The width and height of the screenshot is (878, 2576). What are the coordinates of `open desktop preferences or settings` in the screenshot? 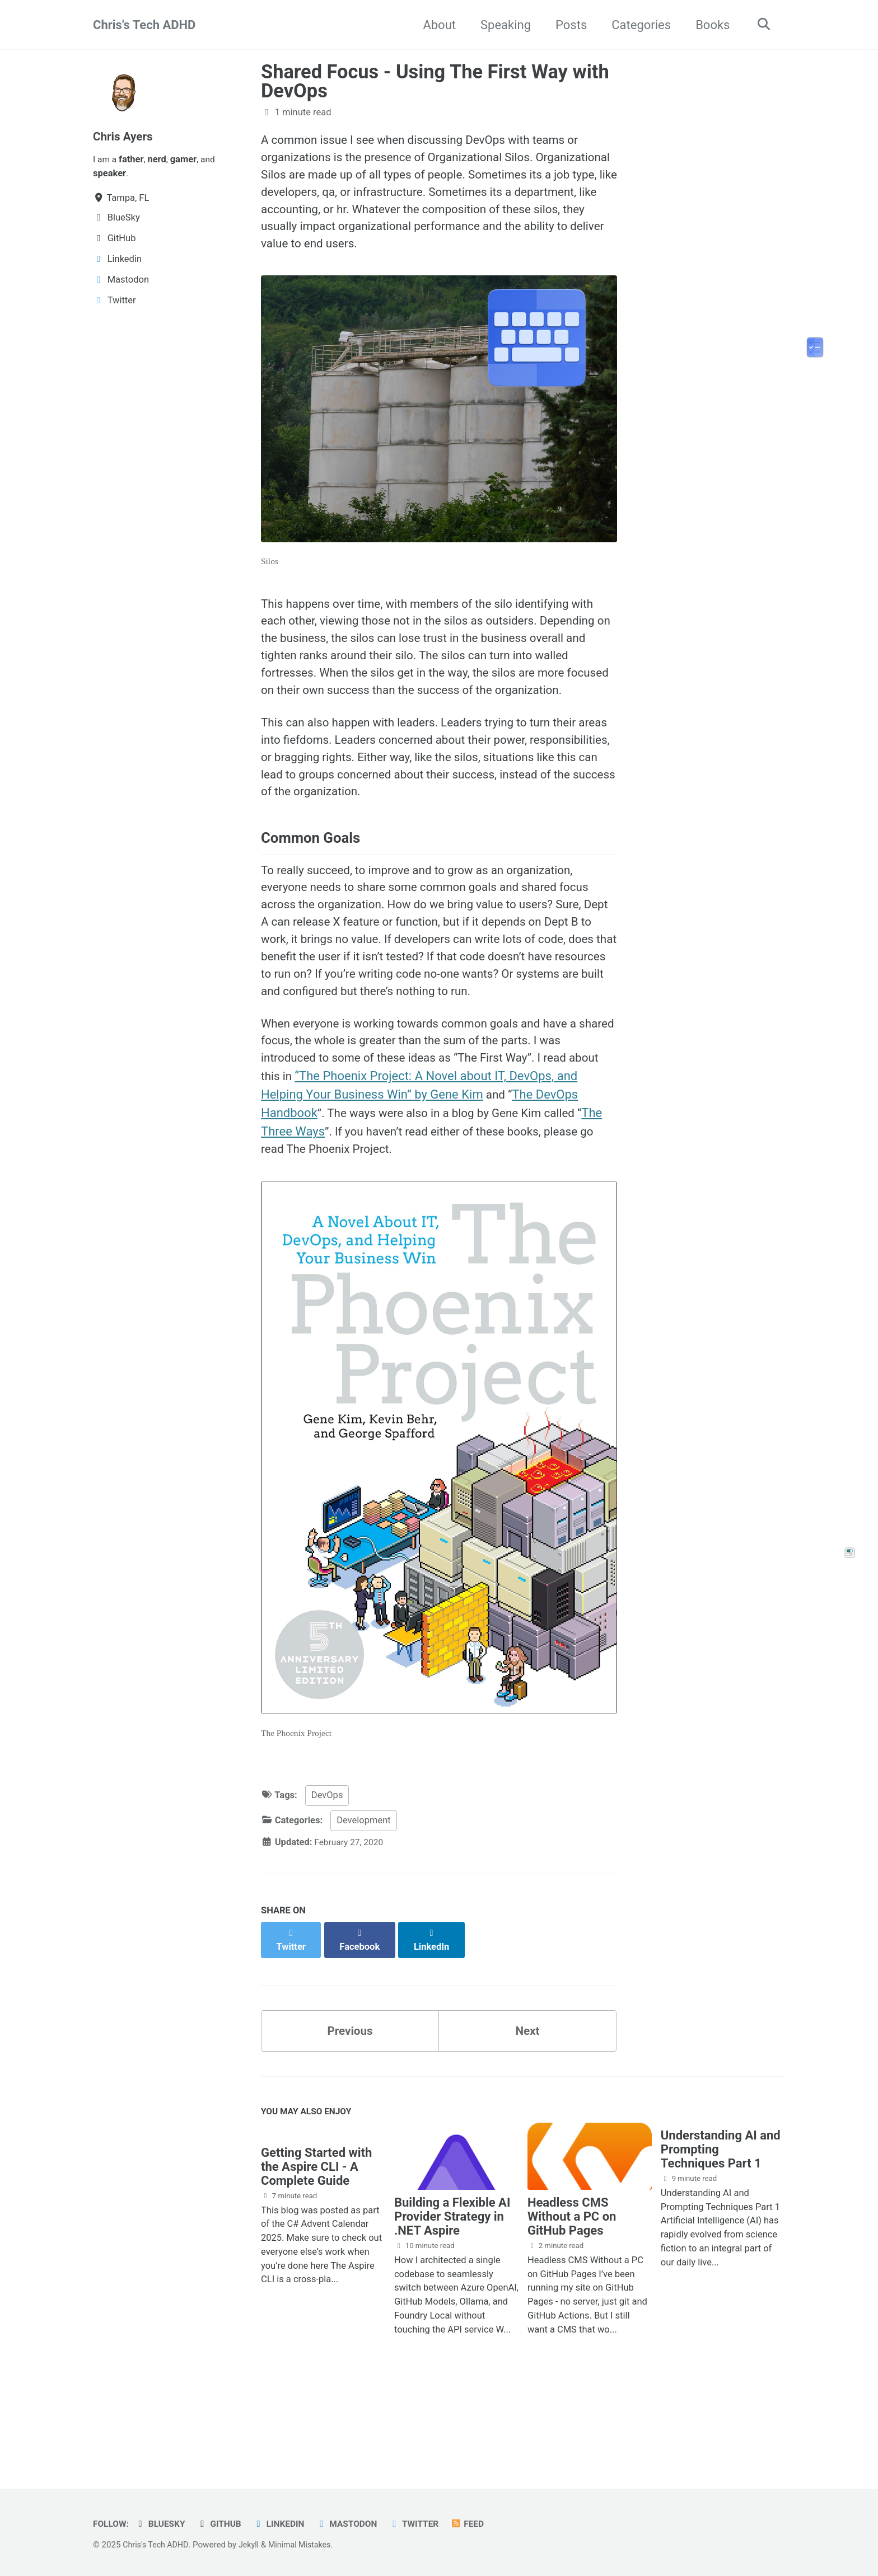 It's located at (849, 1552).